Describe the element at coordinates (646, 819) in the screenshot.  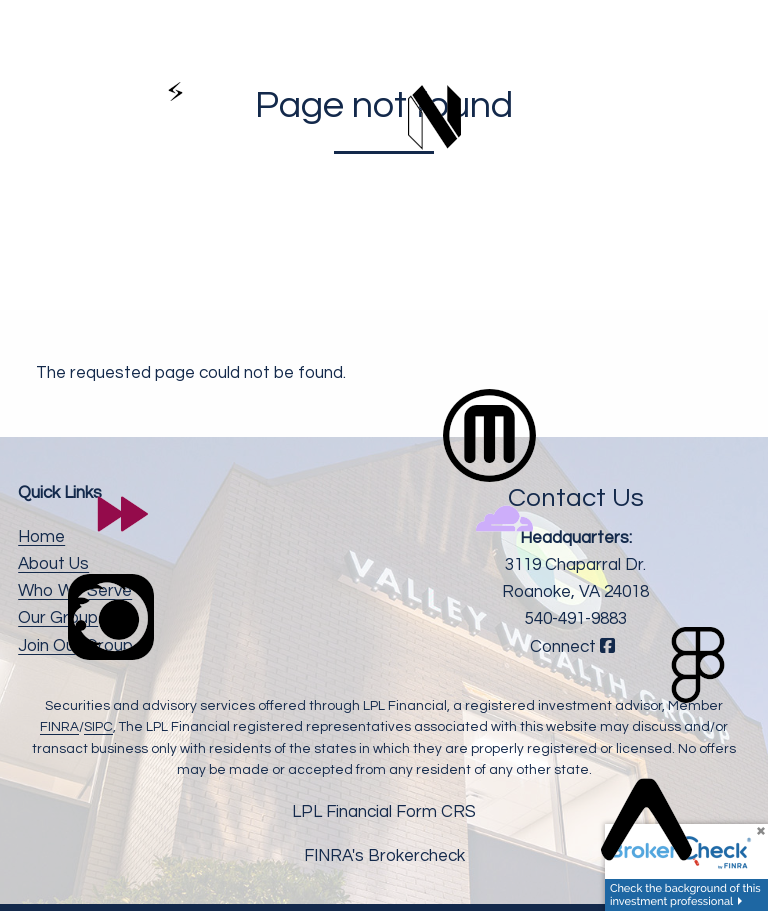
I see `expo development platform logo` at that location.